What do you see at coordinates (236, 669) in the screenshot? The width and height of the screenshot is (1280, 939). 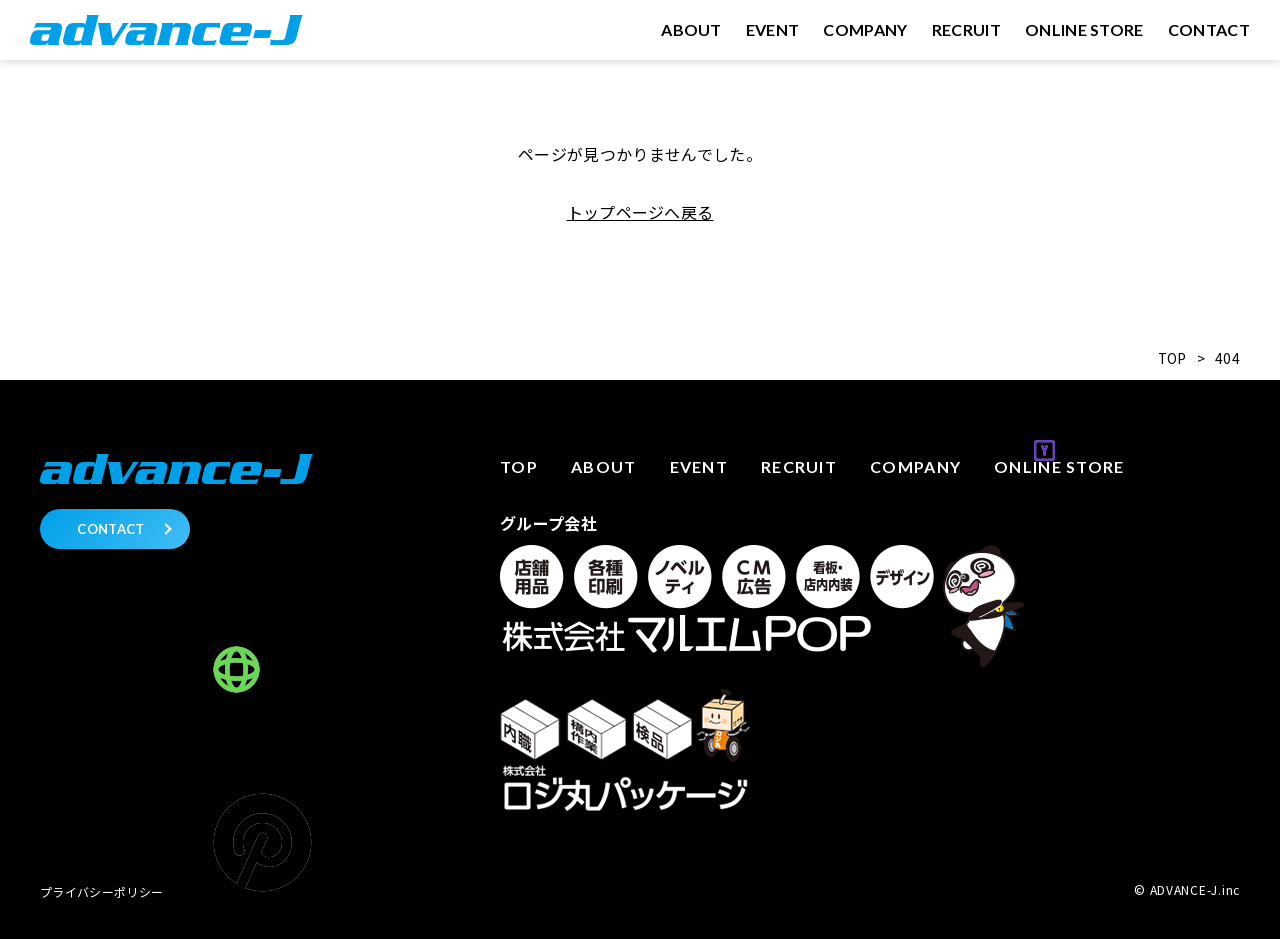 I see `view 360-degree panorama` at bounding box center [236, 669].